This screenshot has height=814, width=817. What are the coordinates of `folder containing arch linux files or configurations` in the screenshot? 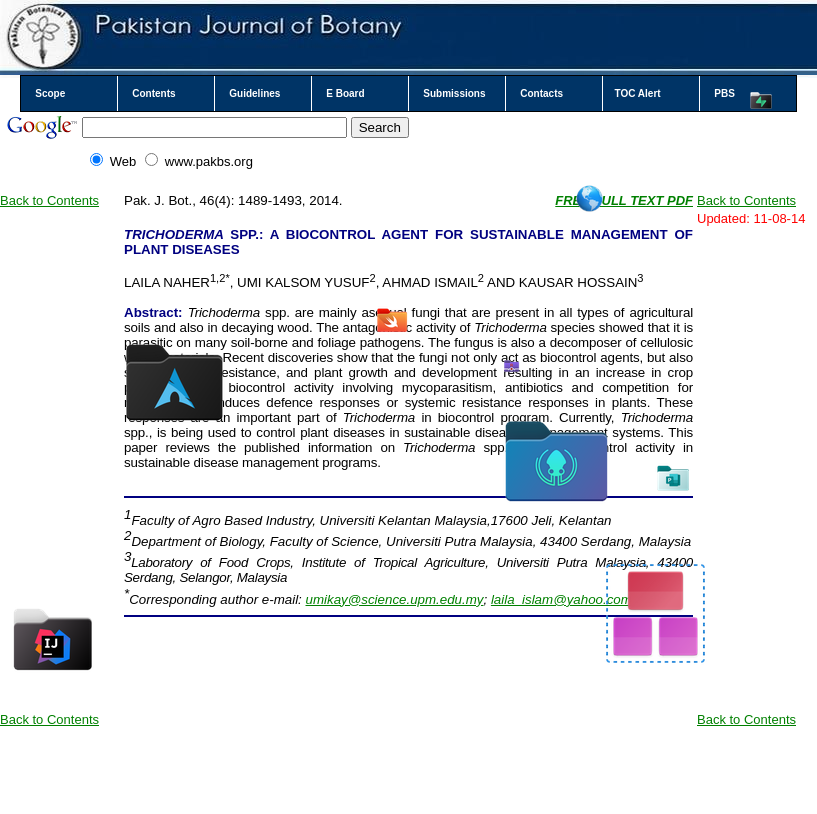 It's located at (174, 385).